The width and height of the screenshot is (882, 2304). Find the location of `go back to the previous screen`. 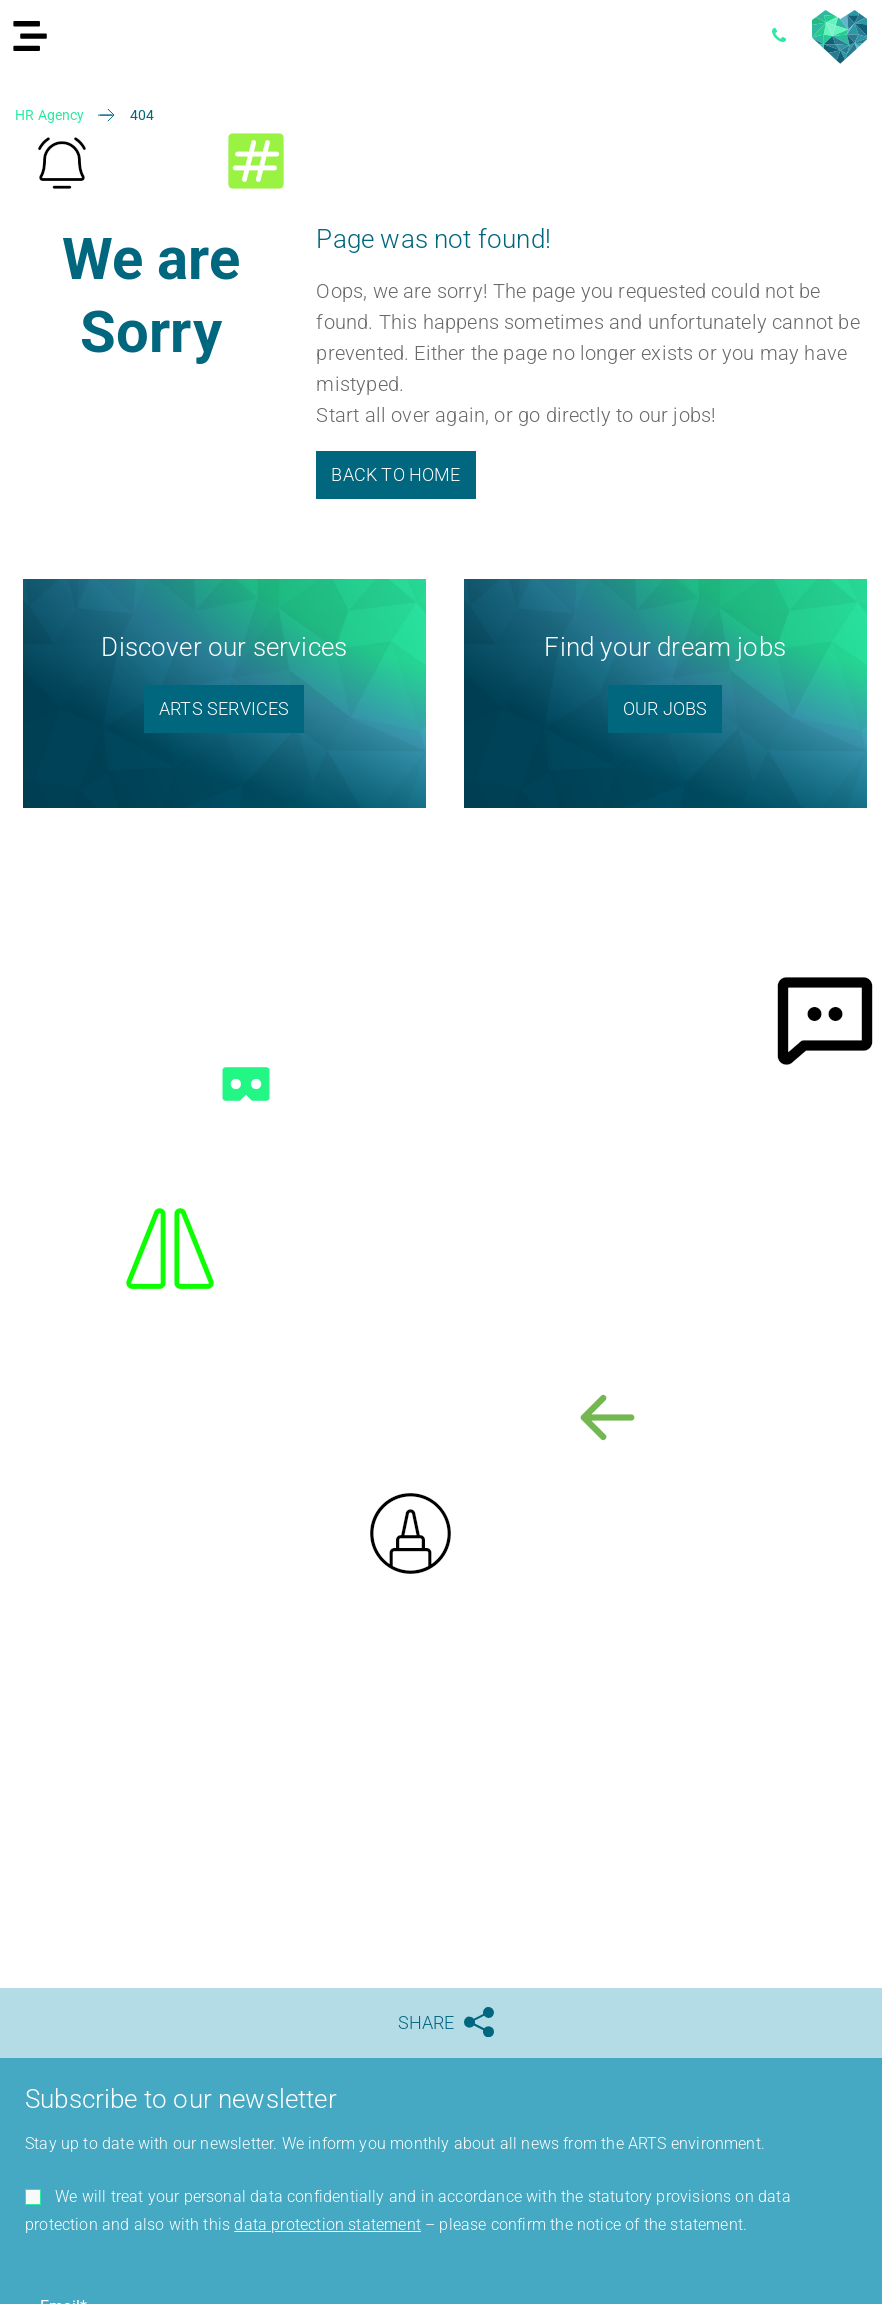

go back to the previous screen is located at coordinates (607, 1417).